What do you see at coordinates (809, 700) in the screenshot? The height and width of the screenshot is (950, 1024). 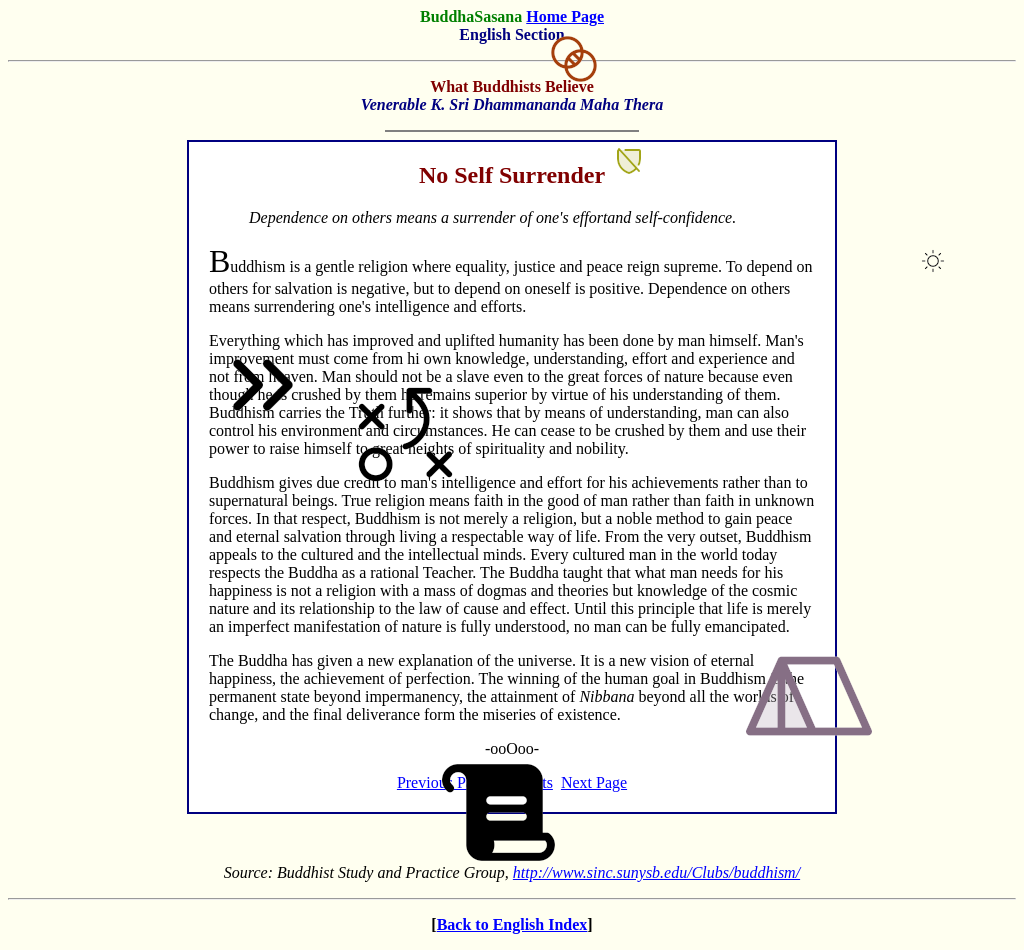 I see `view camping or outdoor locations` at bounding box center [809, 700].